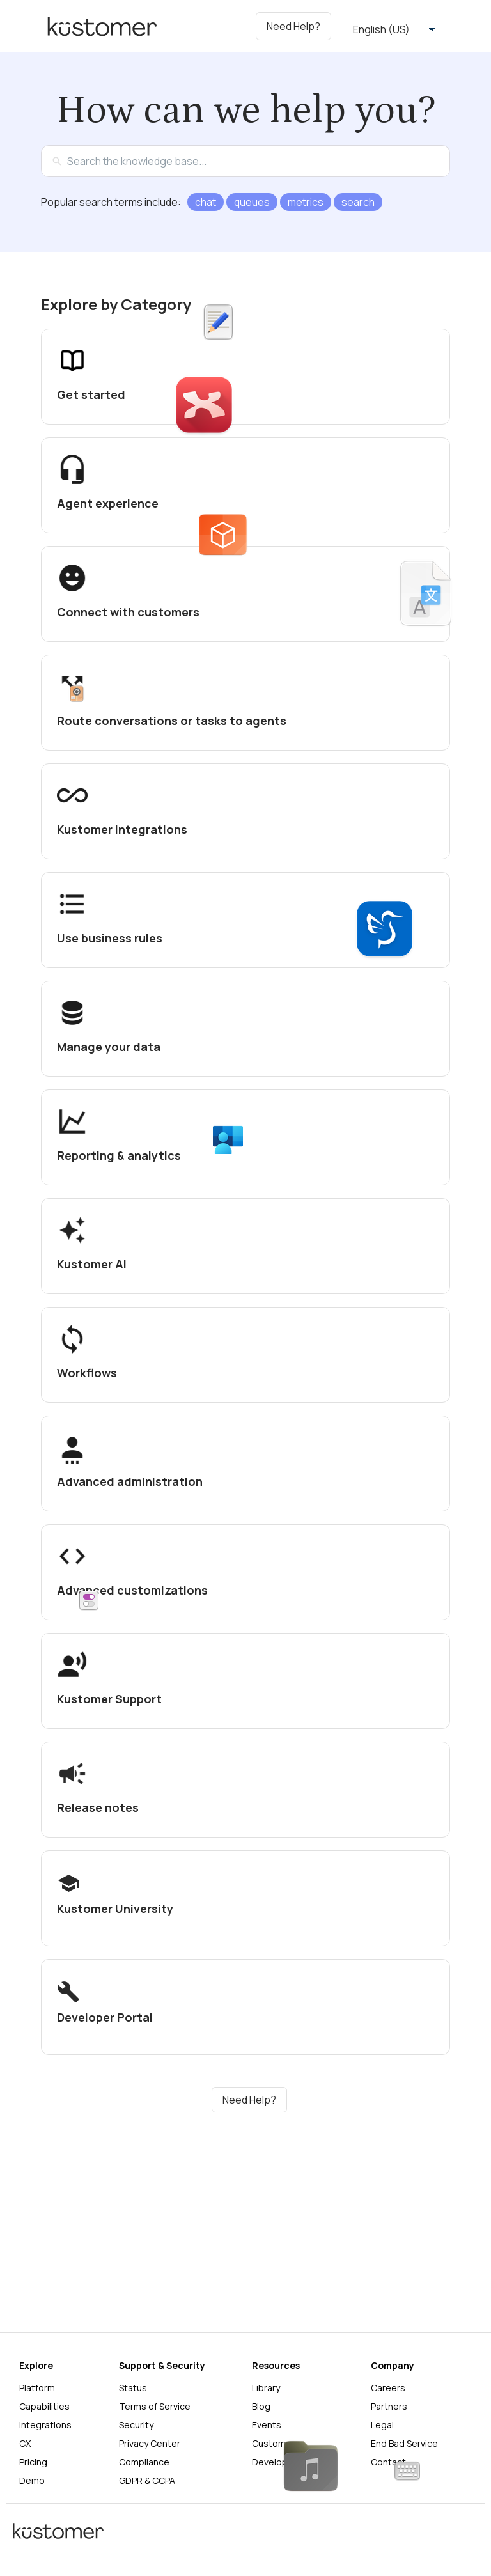 The width and height of the screenshot is (491, 2576). I want to click on open the portal app, so click(228, 1139).